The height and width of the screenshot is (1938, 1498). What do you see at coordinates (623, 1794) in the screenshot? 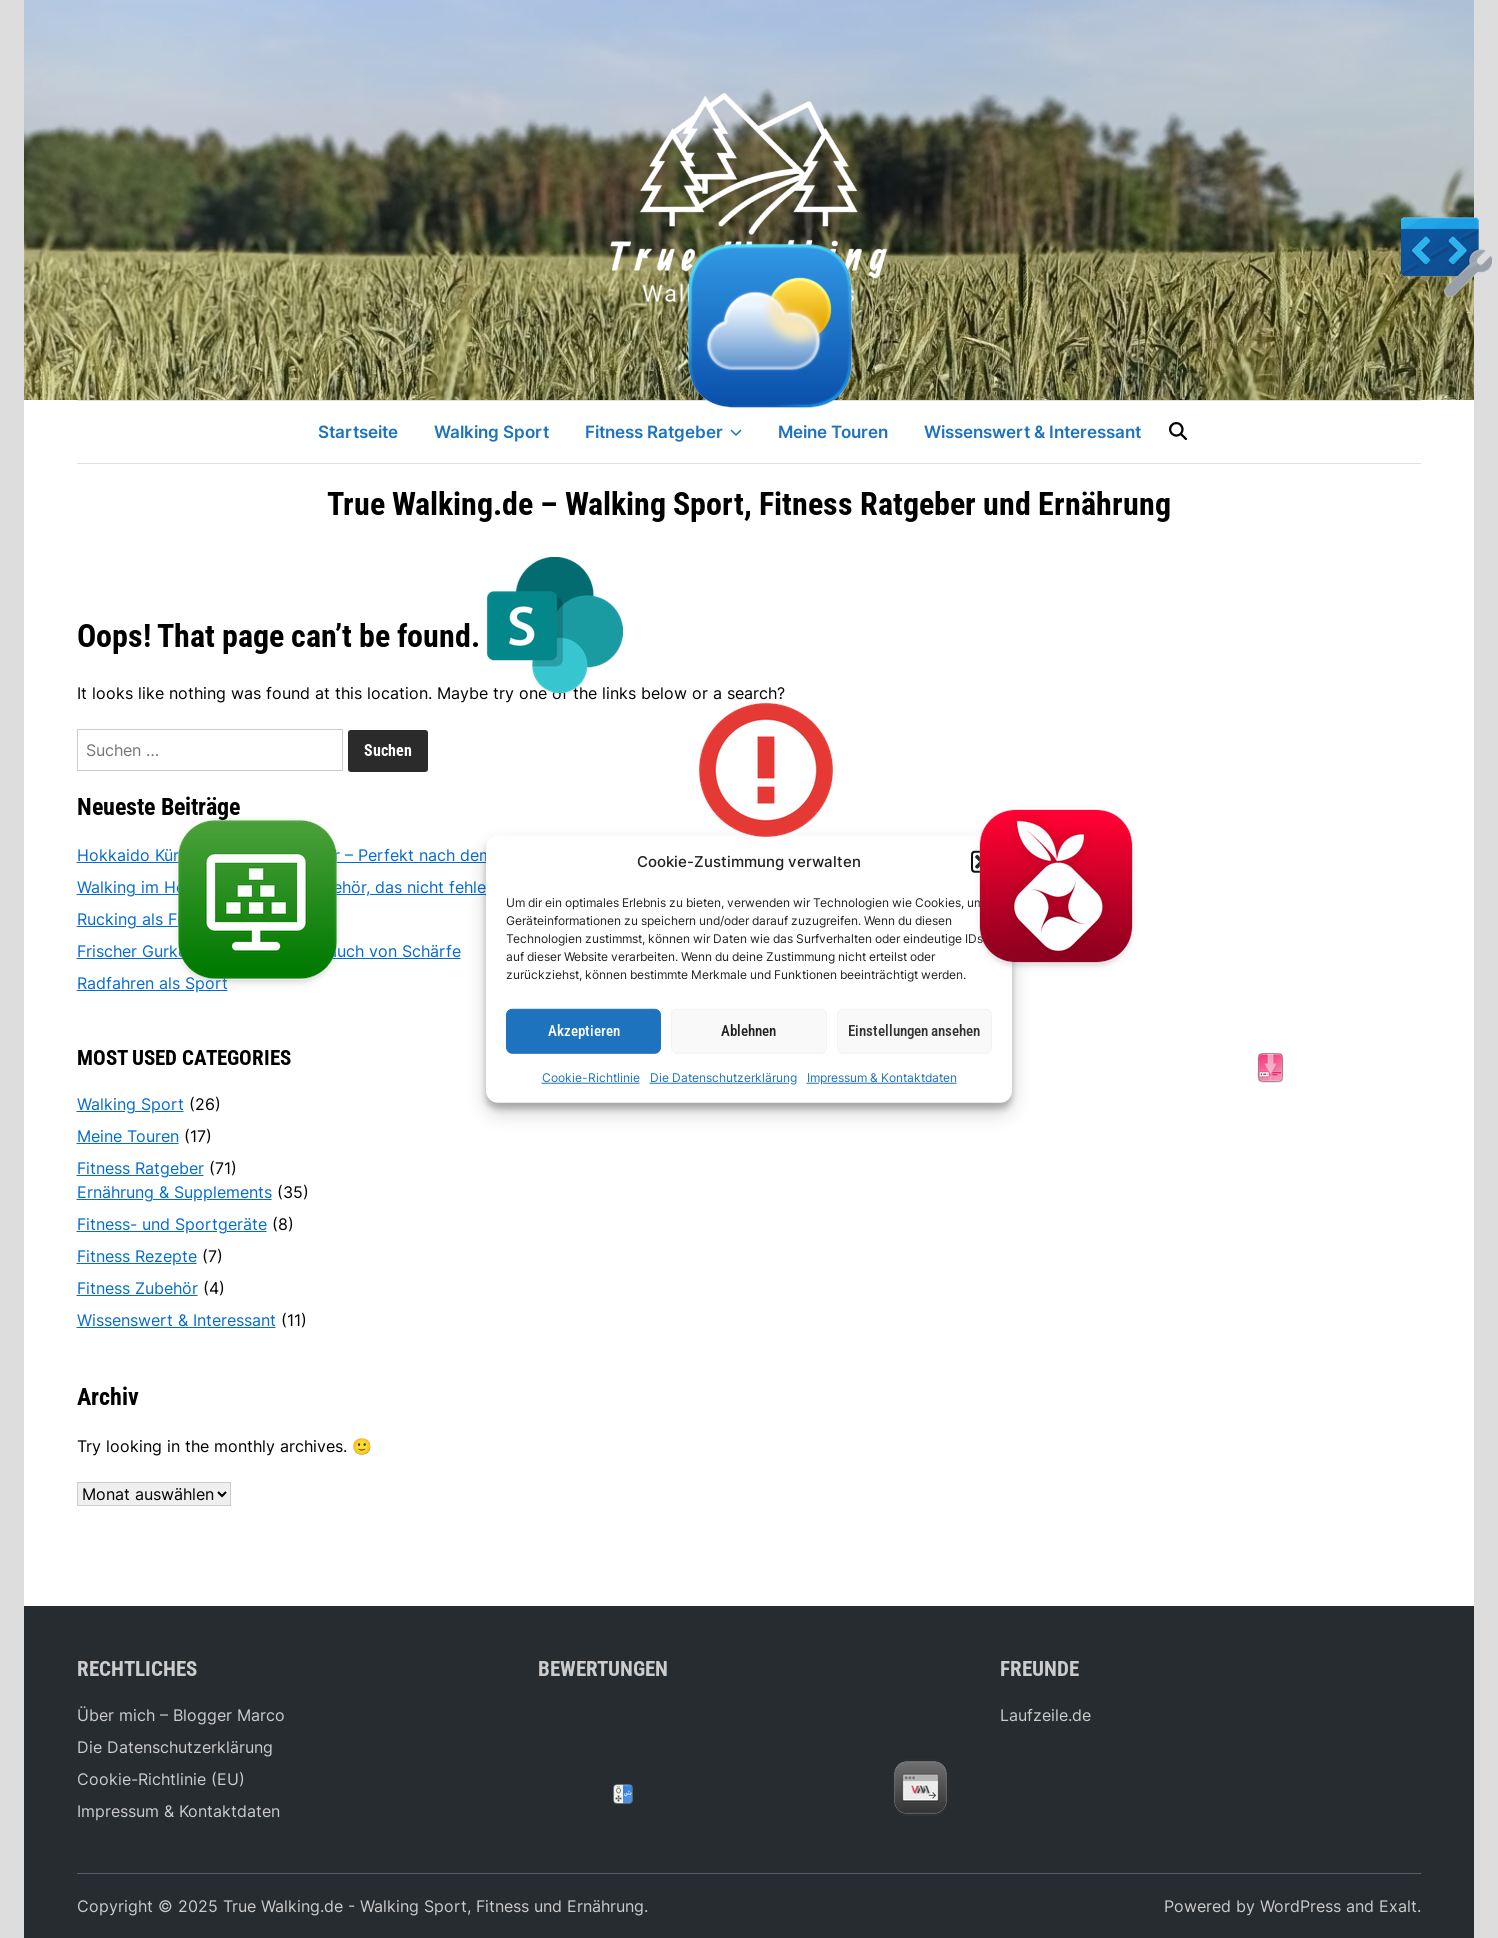
I see `open gnome characters app` at bounding box center [623, 1794].